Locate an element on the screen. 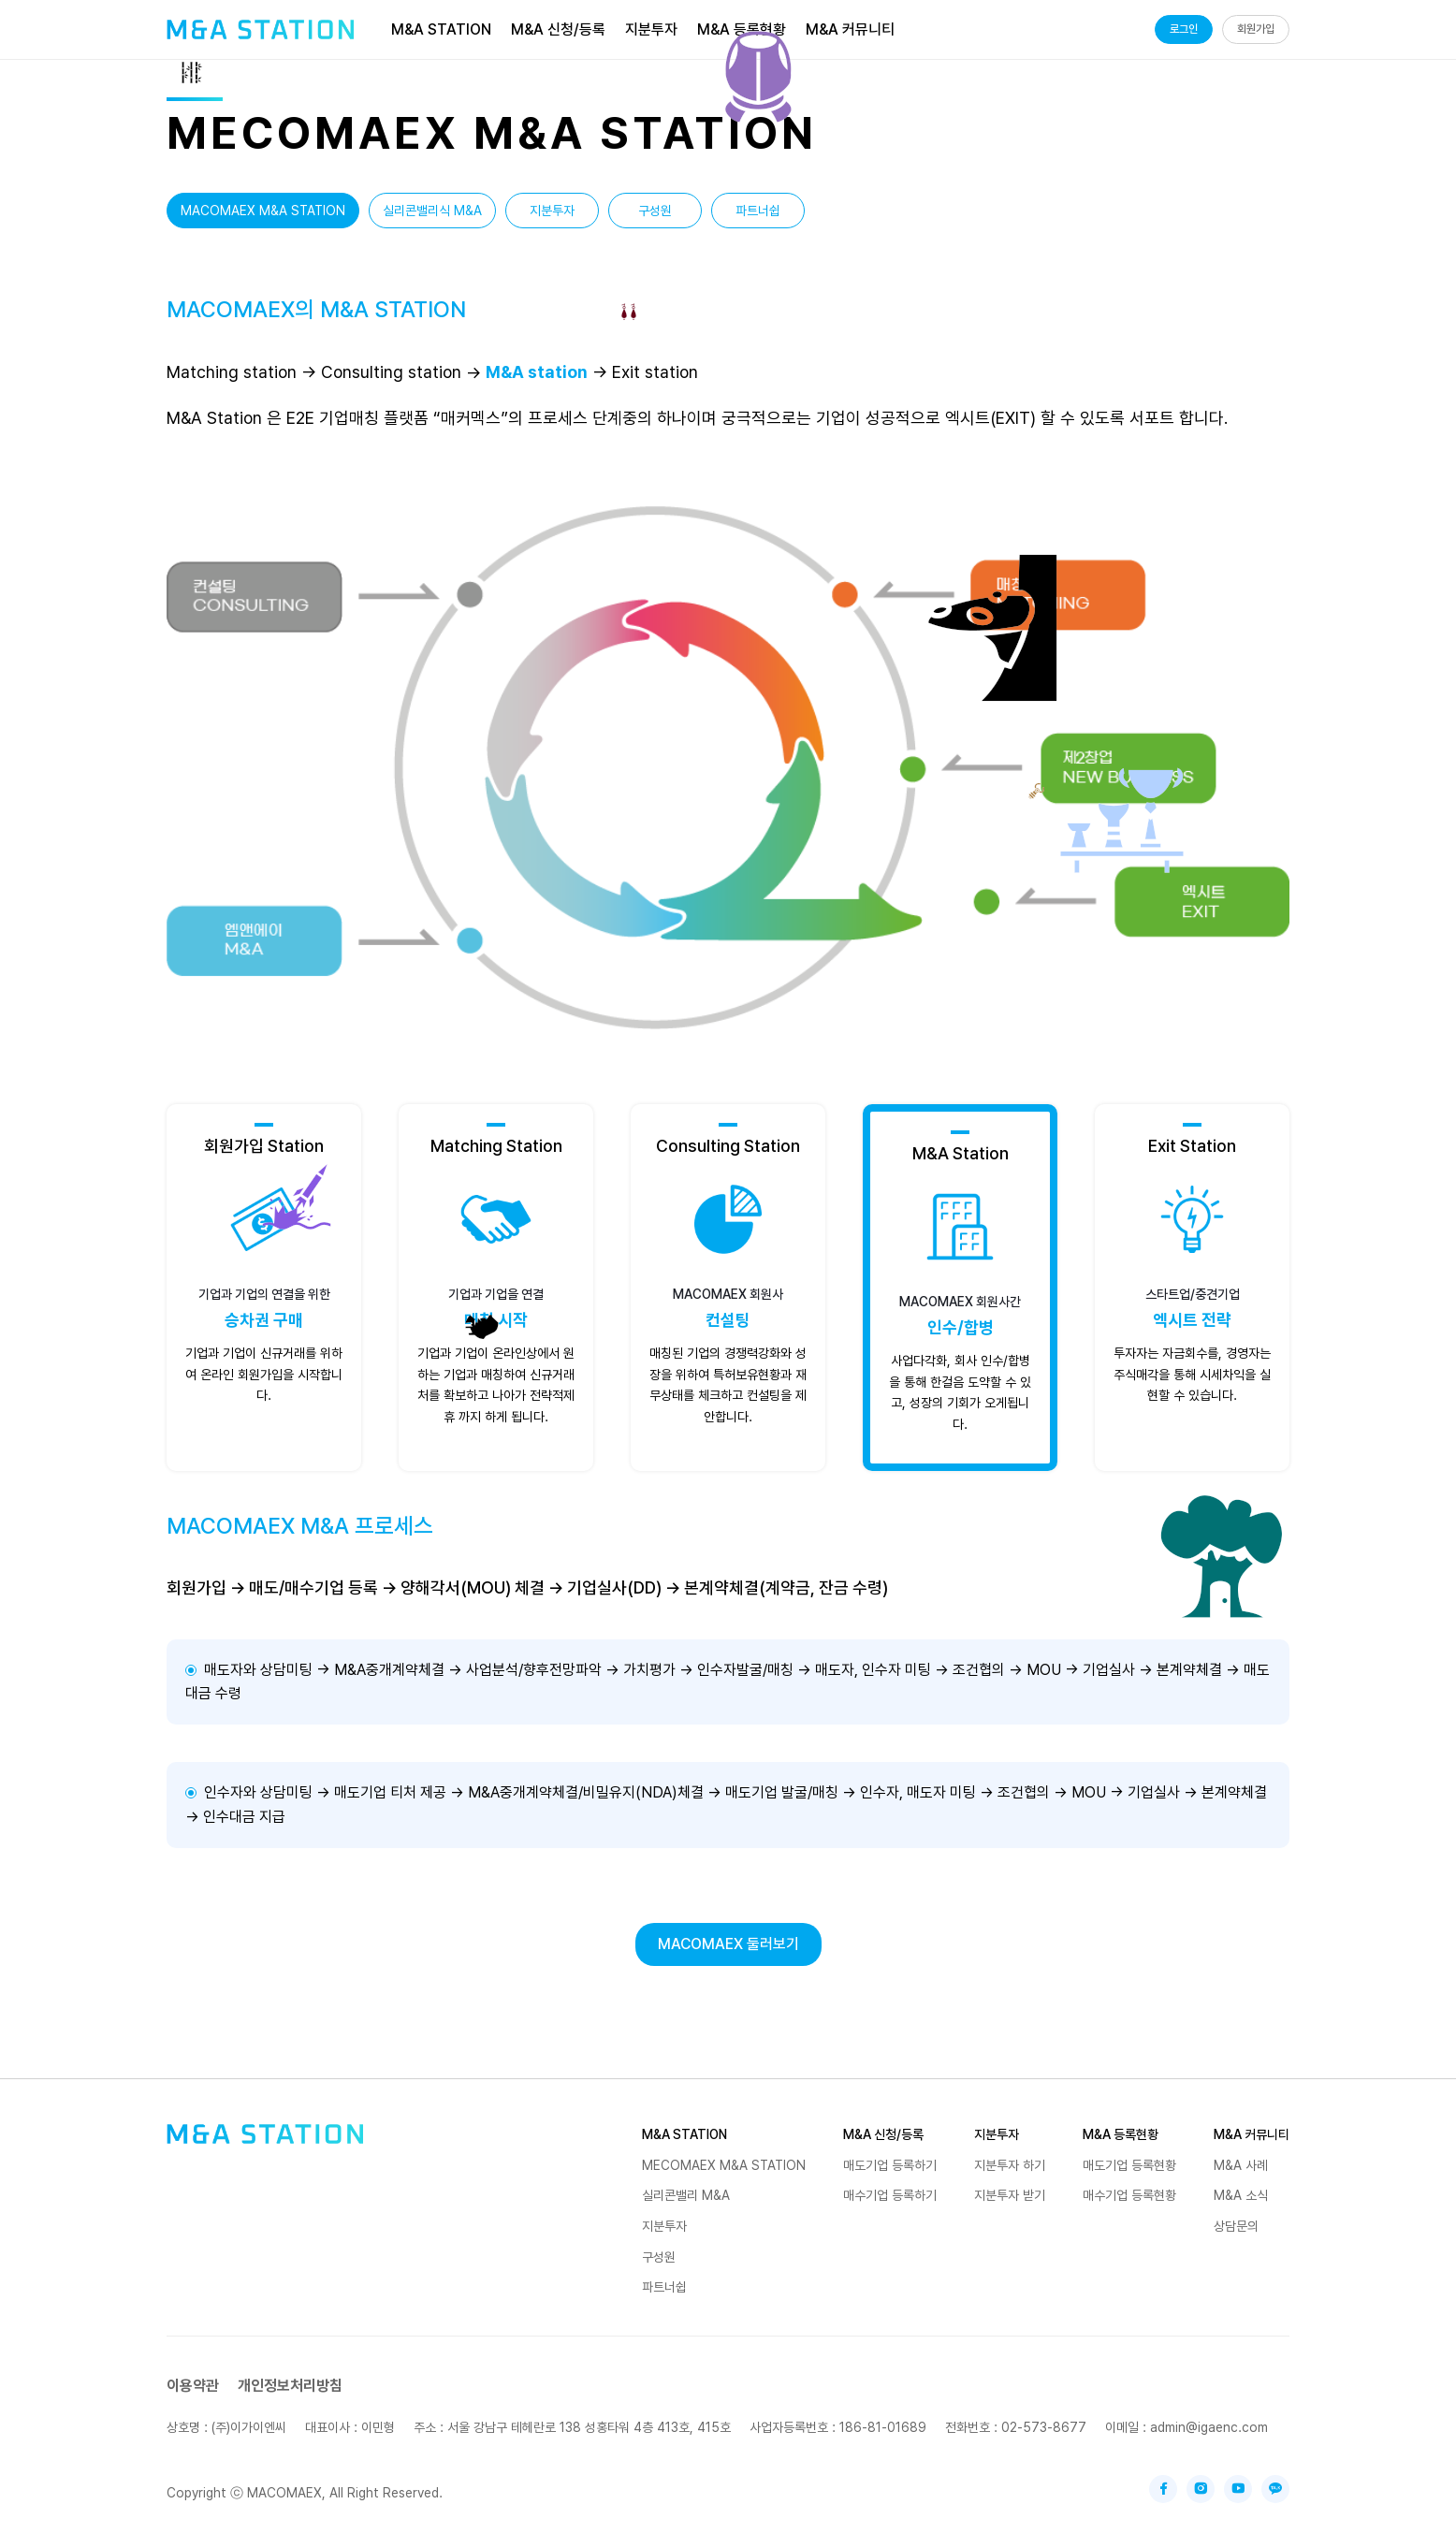  view your achievements and awards is located at coordinates (1122, 817).